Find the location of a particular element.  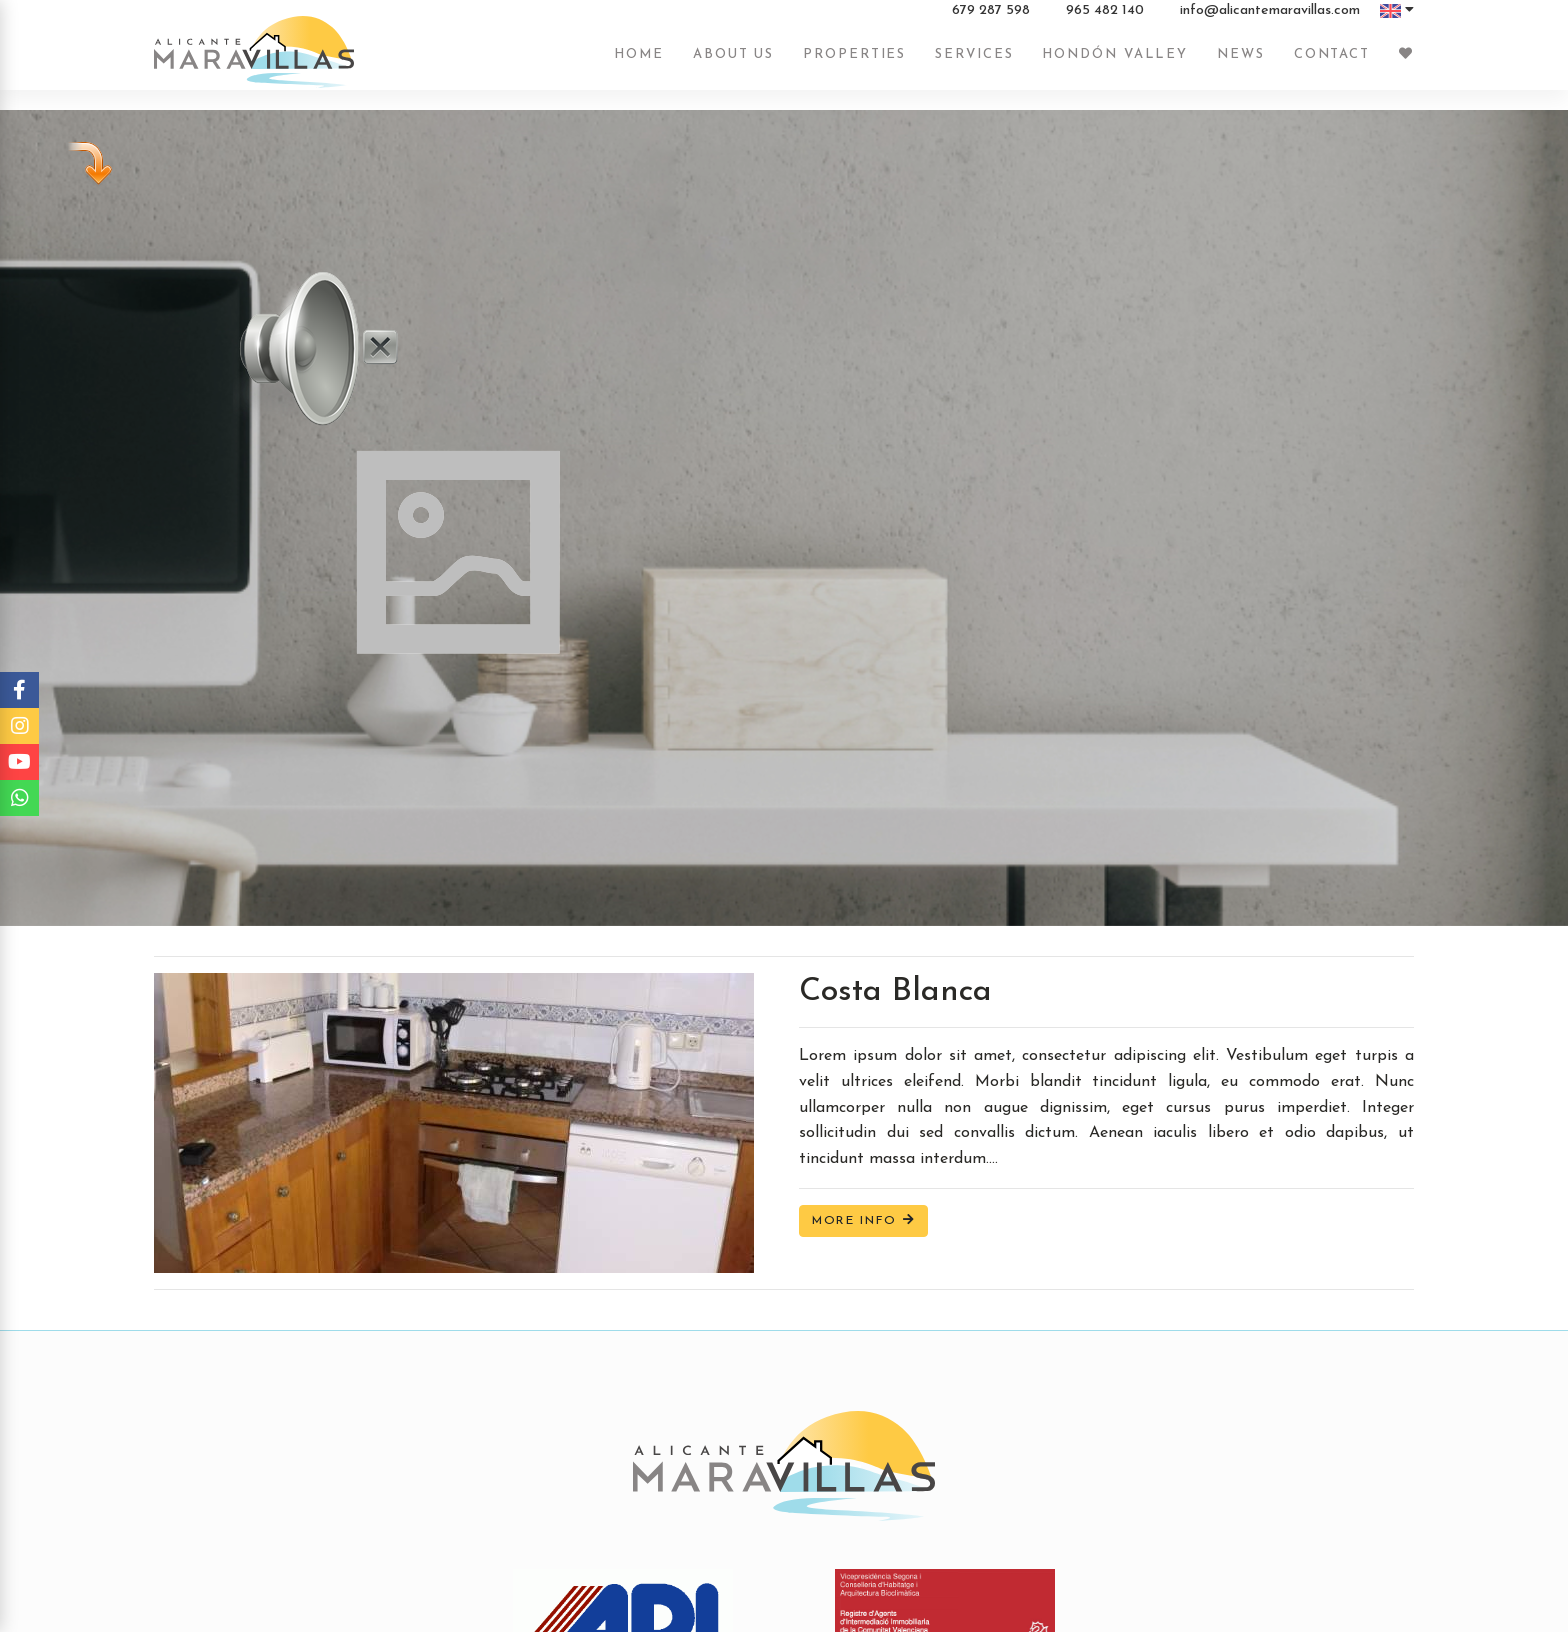

generic image file type indicator is located at coordinates (458, 552).